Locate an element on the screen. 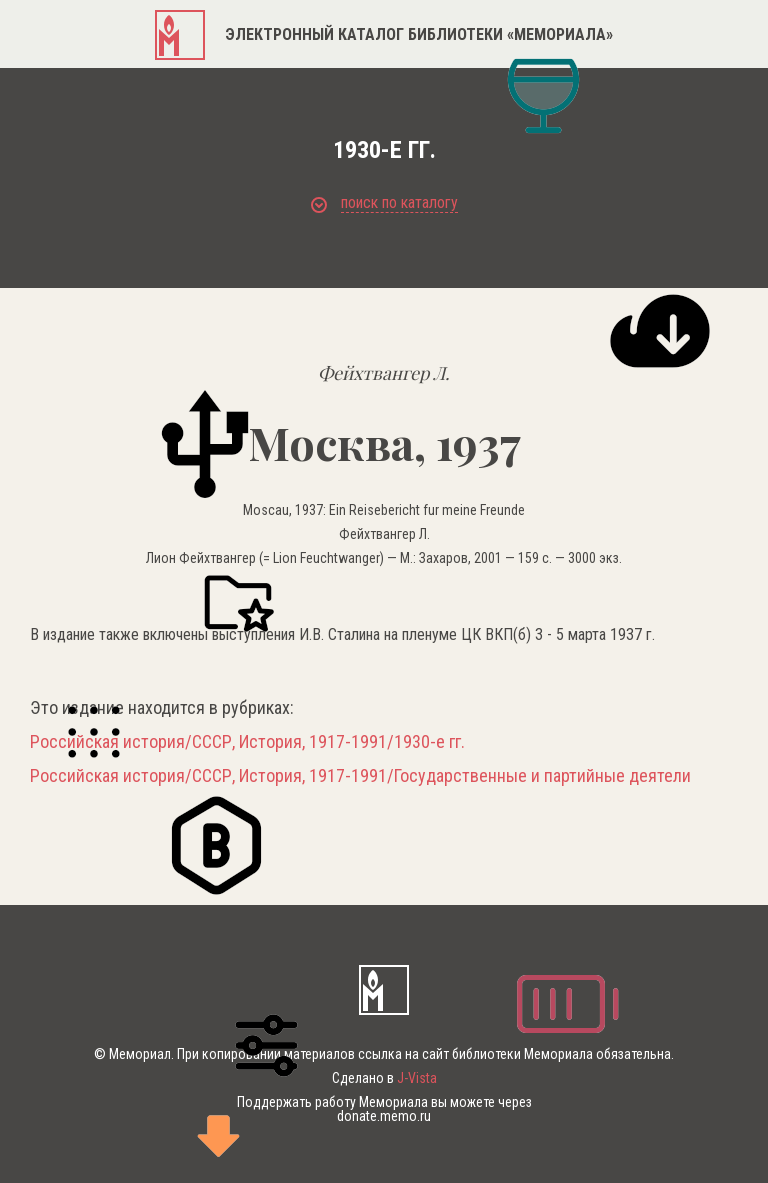  adjust settings or preferences is located at coordinates (266, 1045).